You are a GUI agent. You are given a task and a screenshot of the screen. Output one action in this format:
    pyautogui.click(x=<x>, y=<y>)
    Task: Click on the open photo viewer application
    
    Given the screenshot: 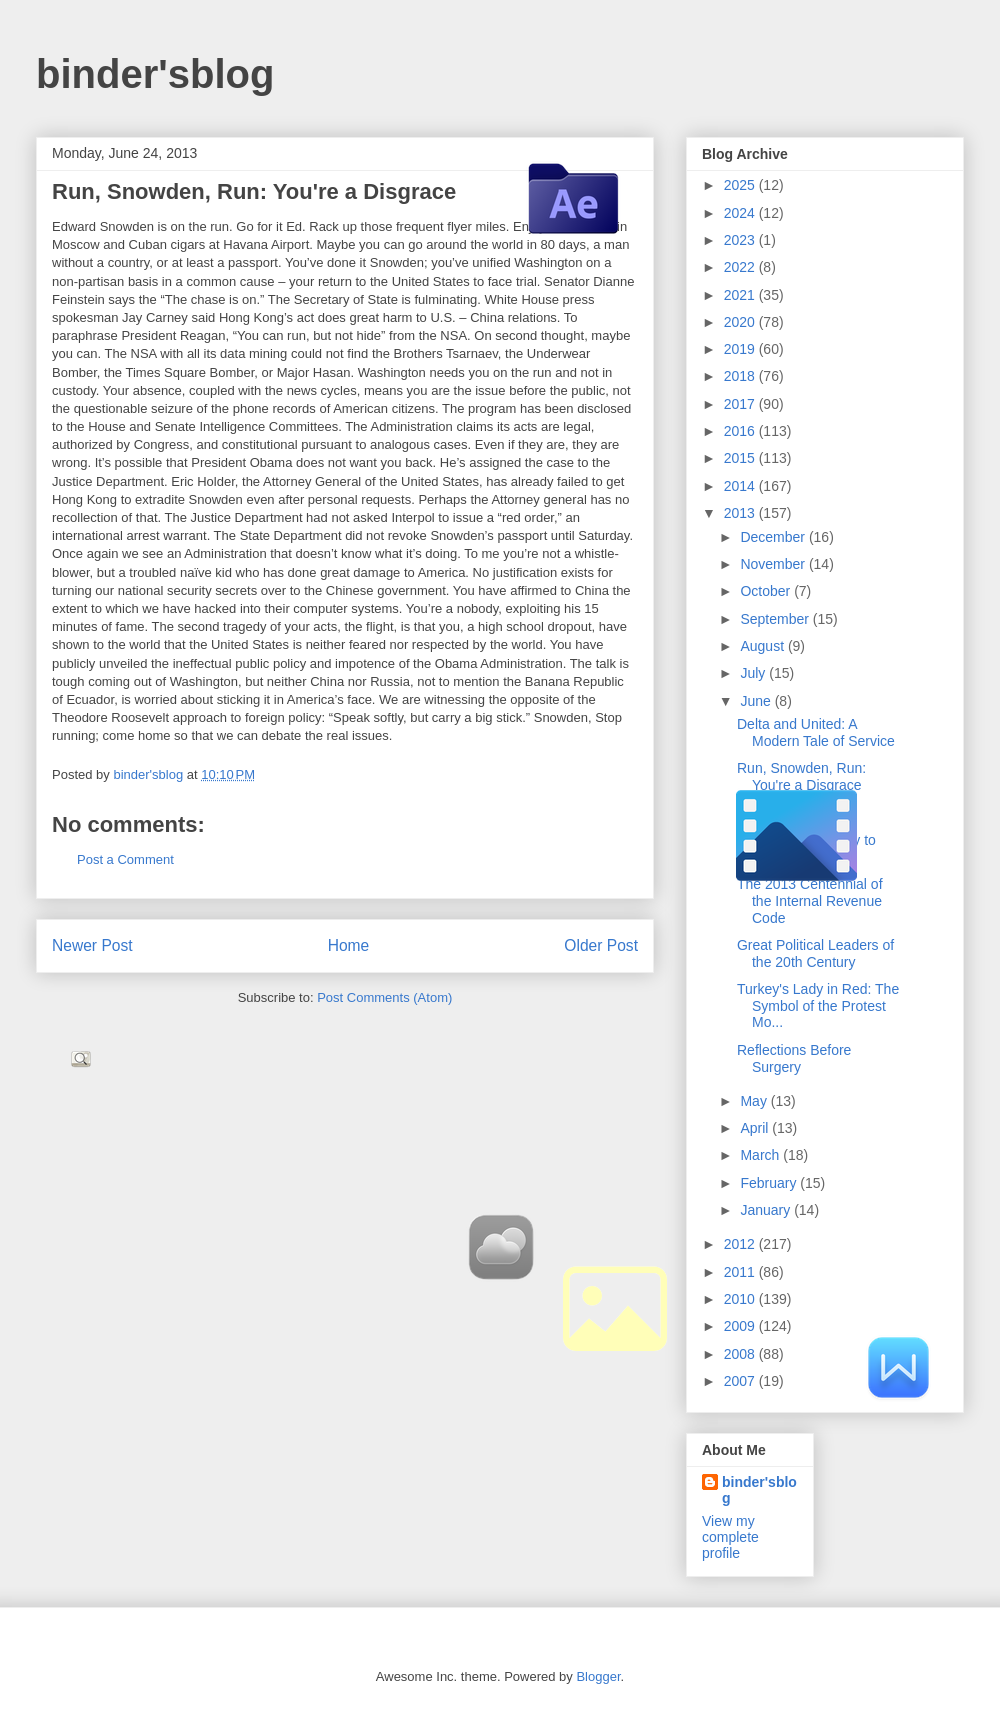 What is the action you would take?
    pyautogui.click(x=615, y=1312)
    